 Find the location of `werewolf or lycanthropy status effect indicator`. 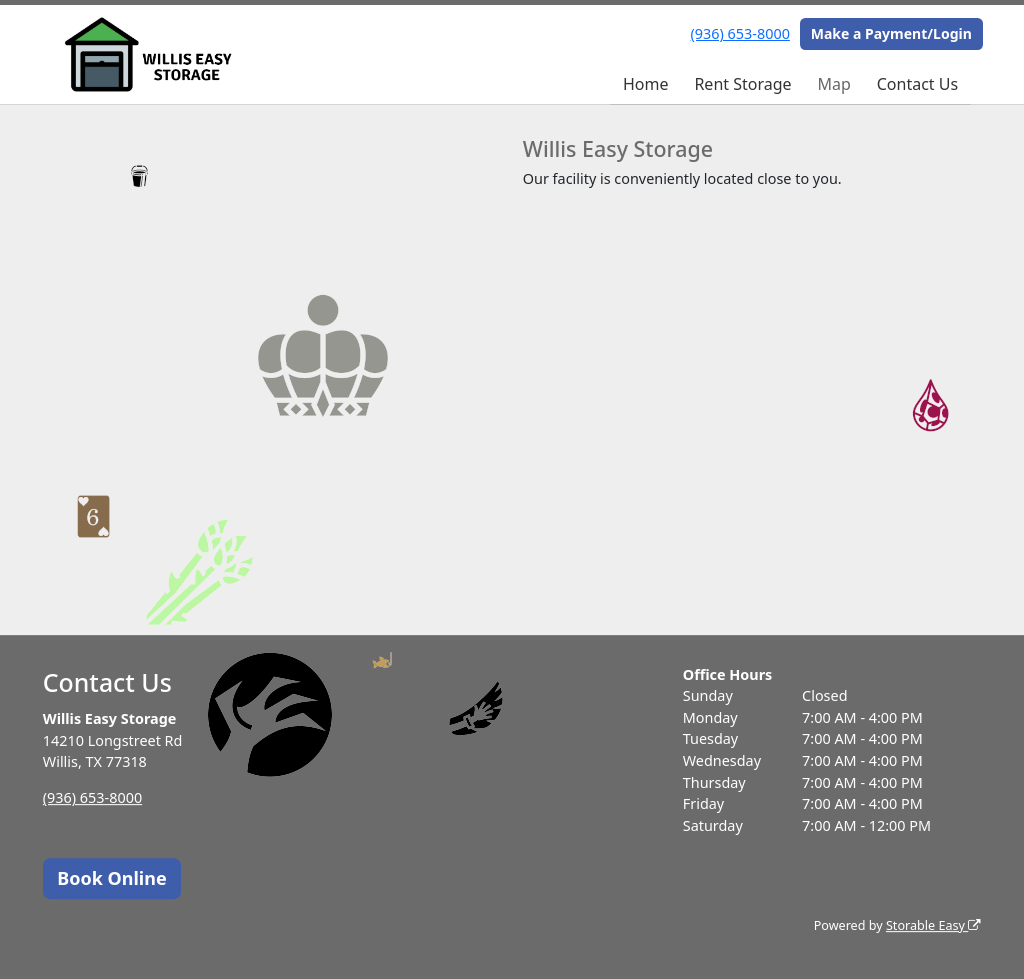

werewolf or lycanthropy status effect indicator is located at coordinates (269, 713).